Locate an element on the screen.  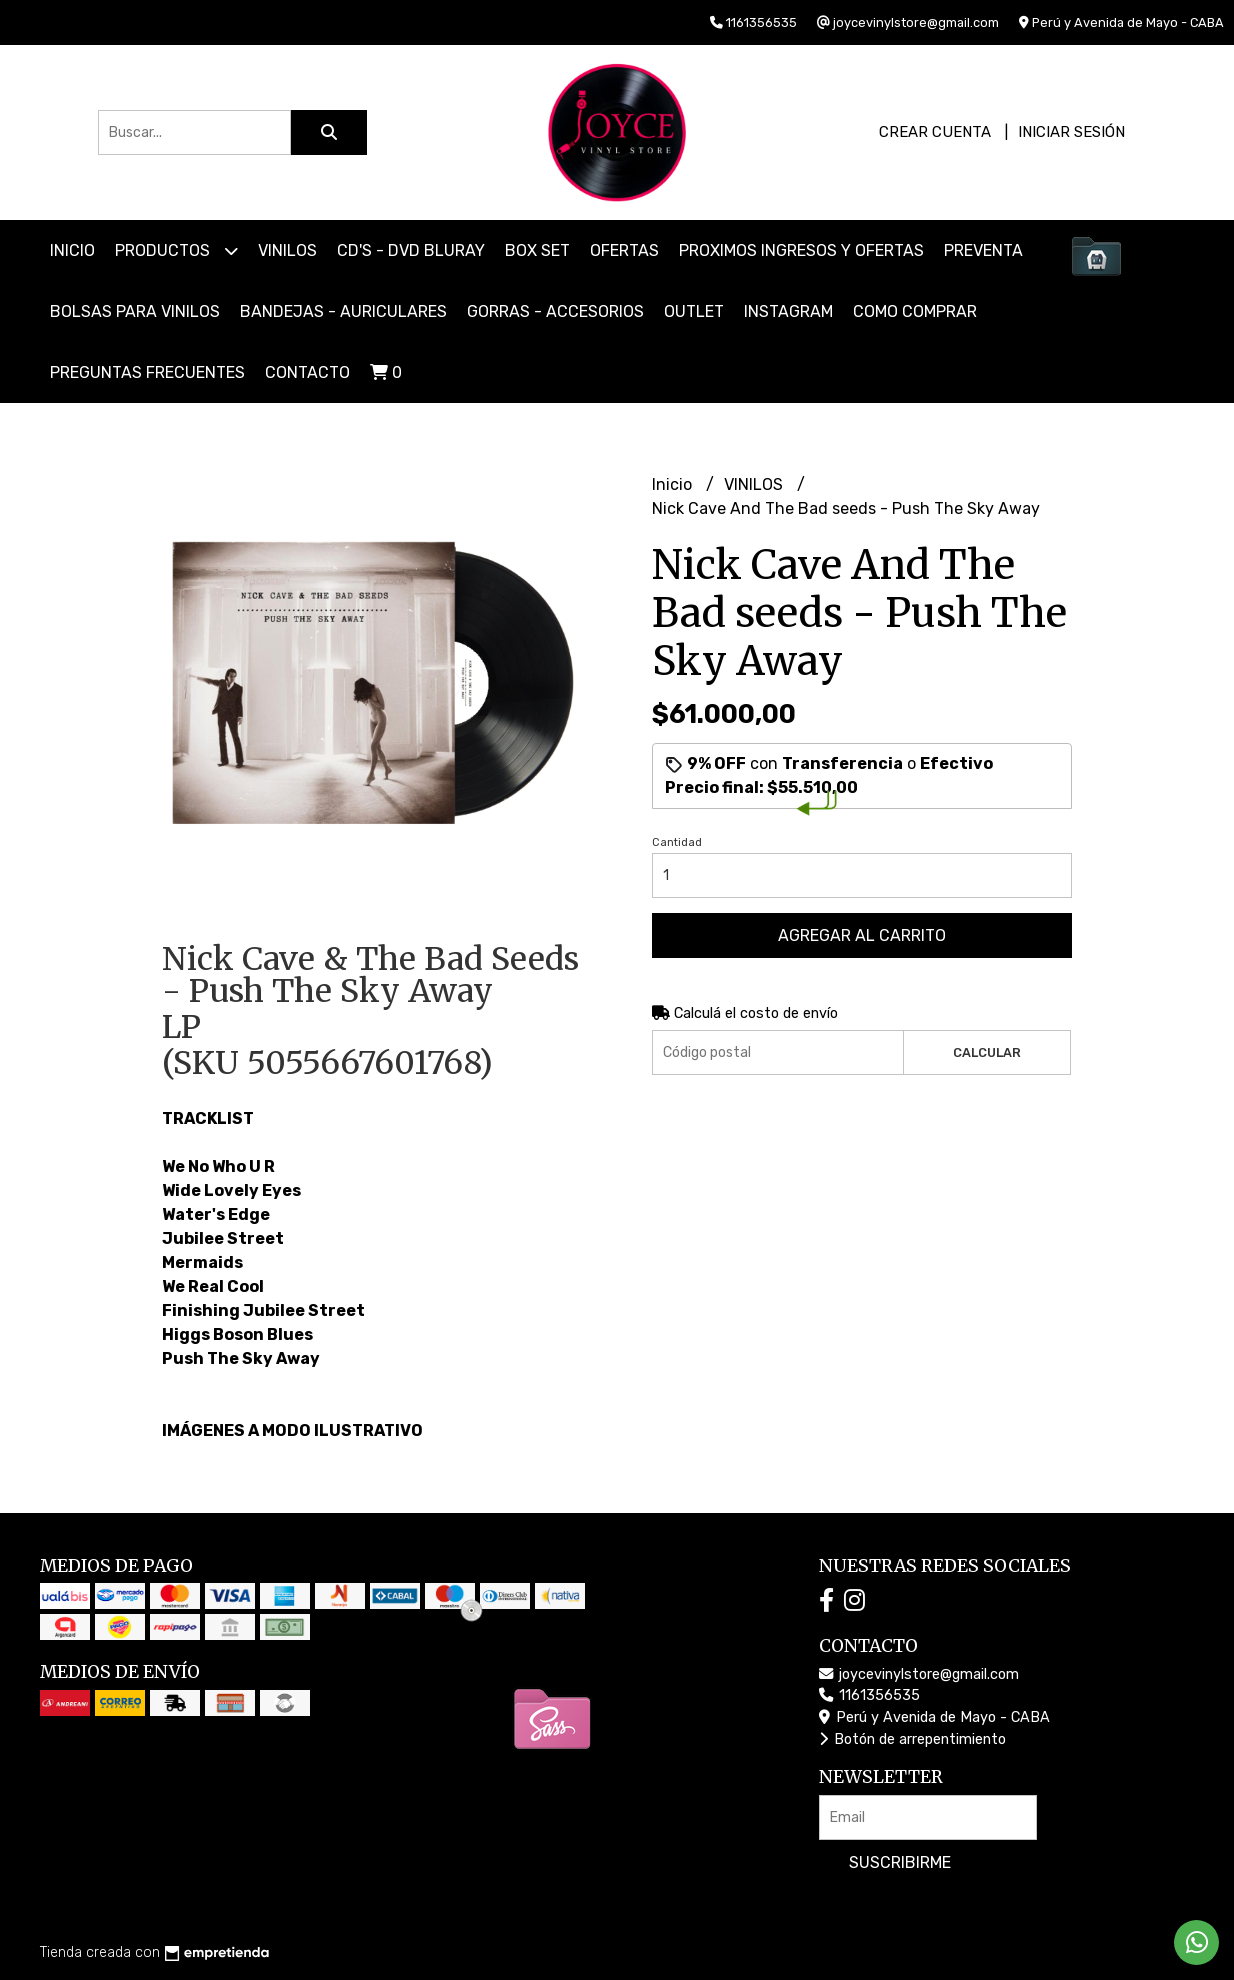
reply to all recipients in an email thread is located at coordinates (816, 803).